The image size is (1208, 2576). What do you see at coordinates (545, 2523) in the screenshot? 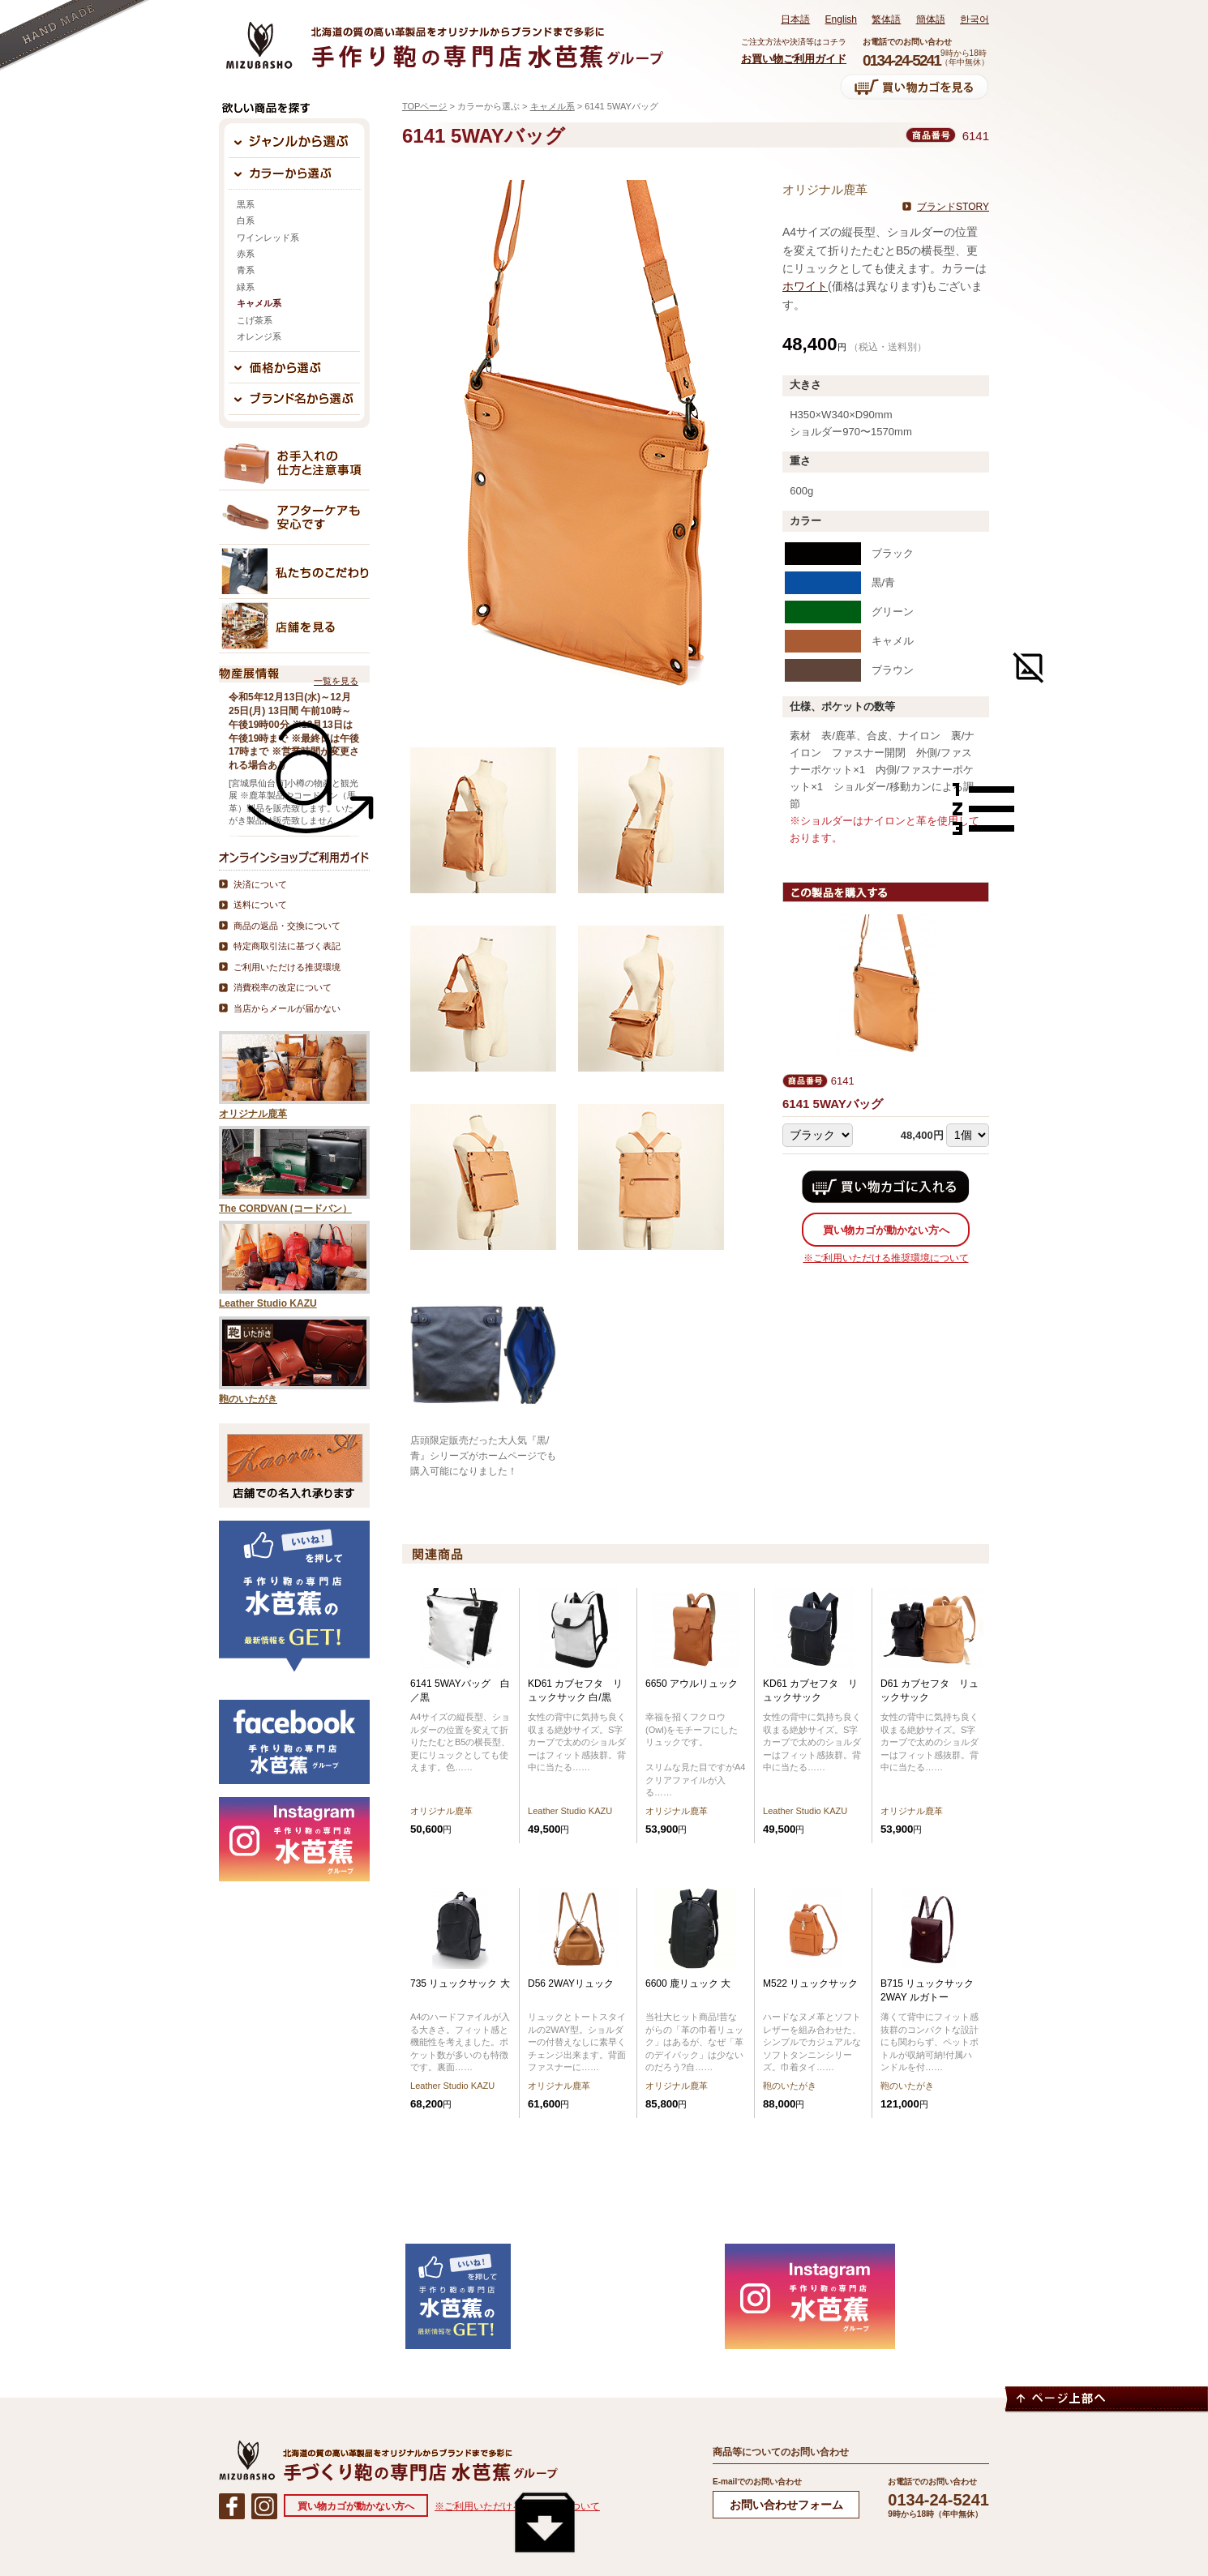
I see `archive selected items` at bounding box center [545, 2523].